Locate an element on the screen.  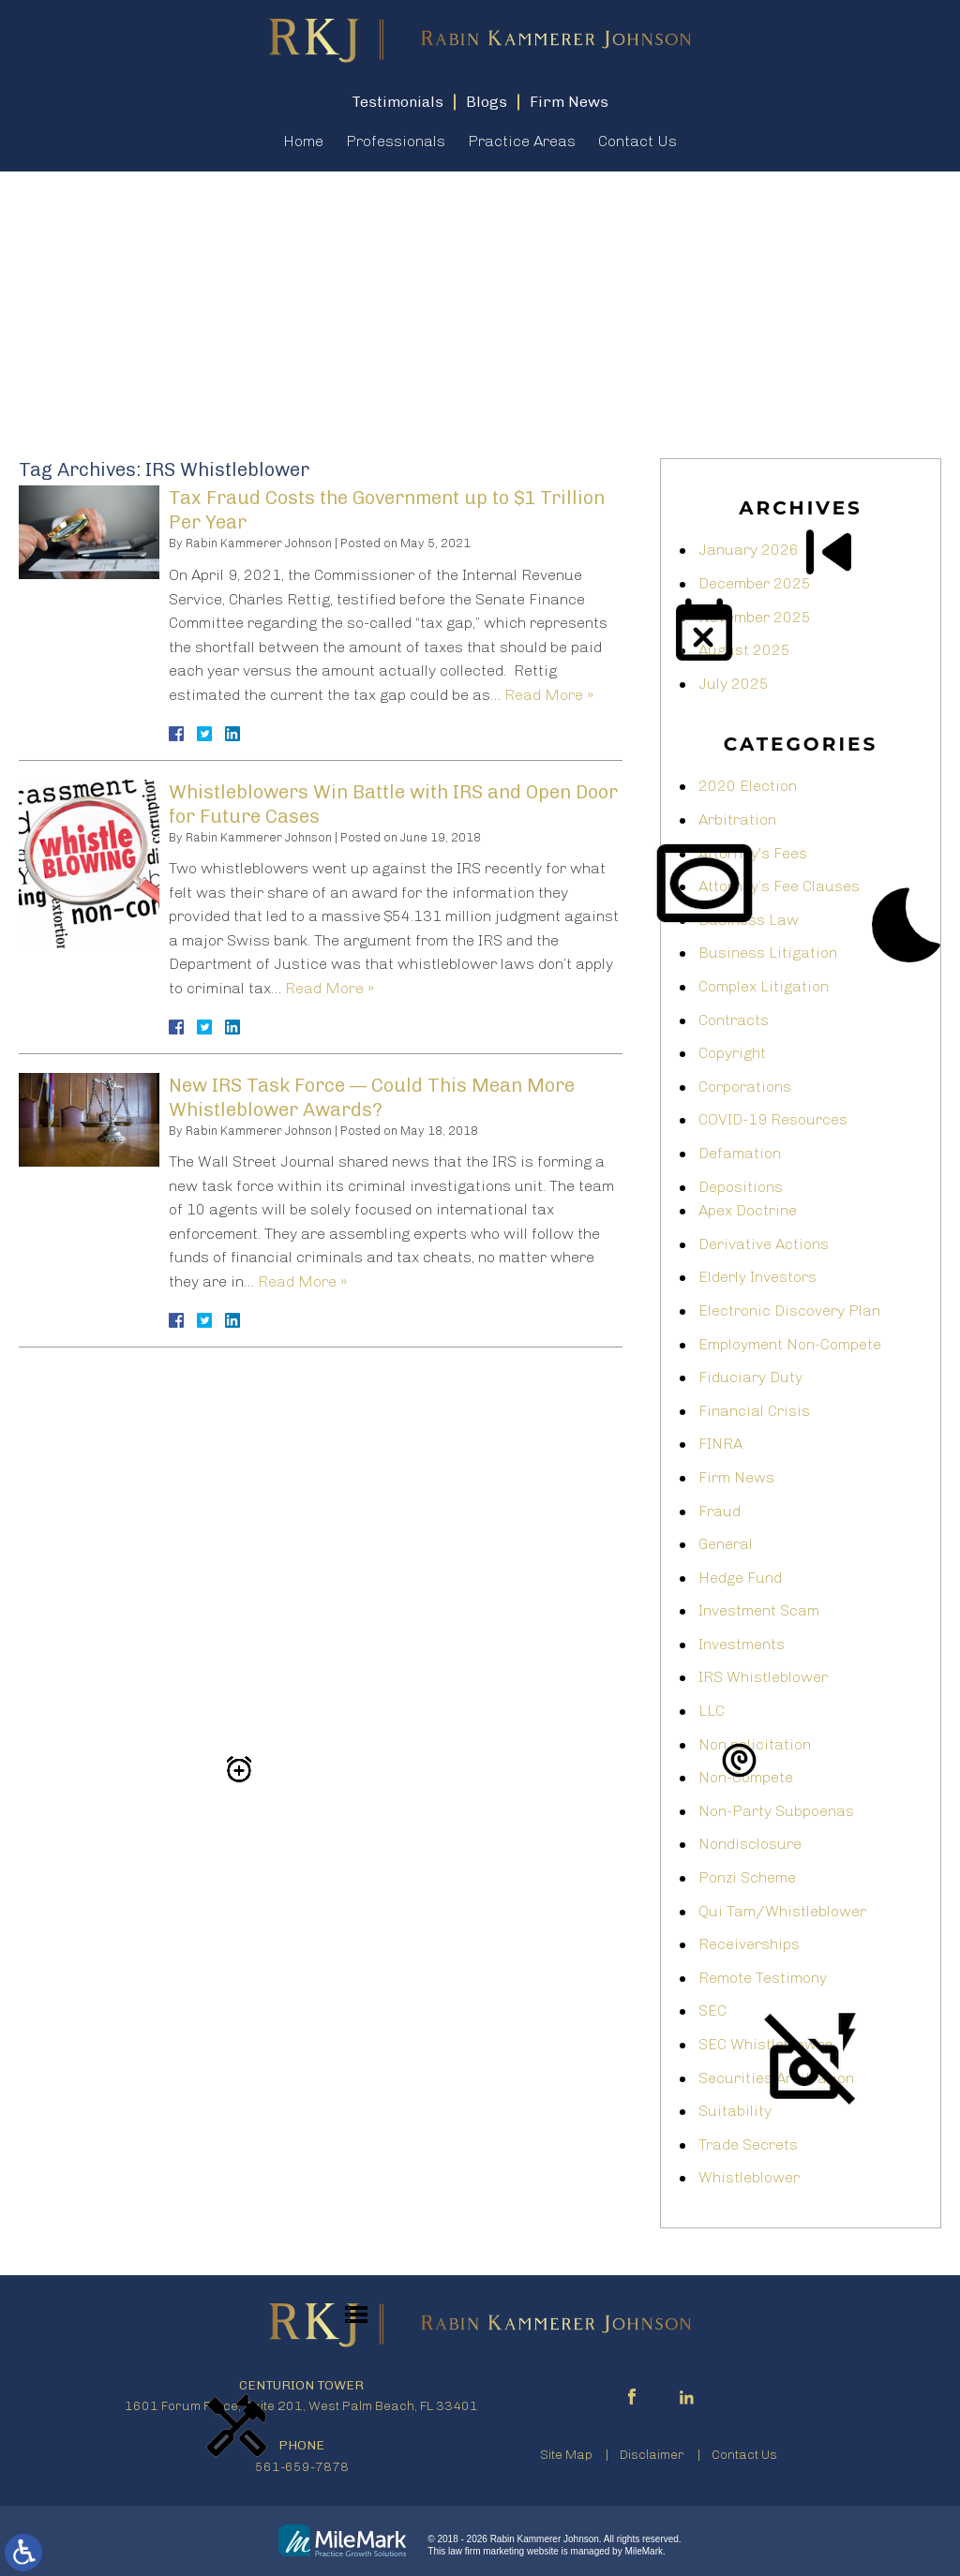
enable bedtime or sleep mode is located at coordinates (909, 925).